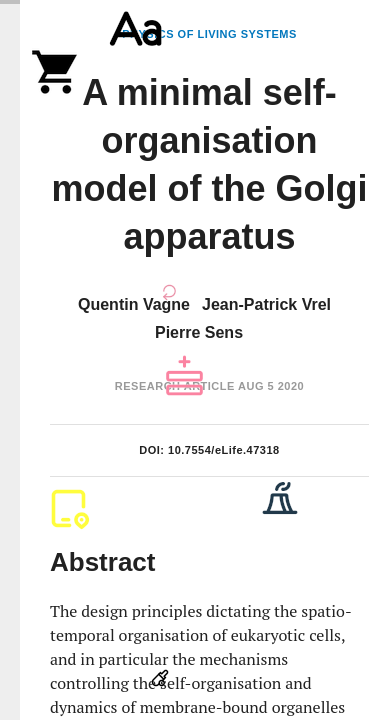 This screenshot has height=720, width=375. Describe the element at coordinates (136, 29) in the screenshot. I see `change font or text settings` at that location.